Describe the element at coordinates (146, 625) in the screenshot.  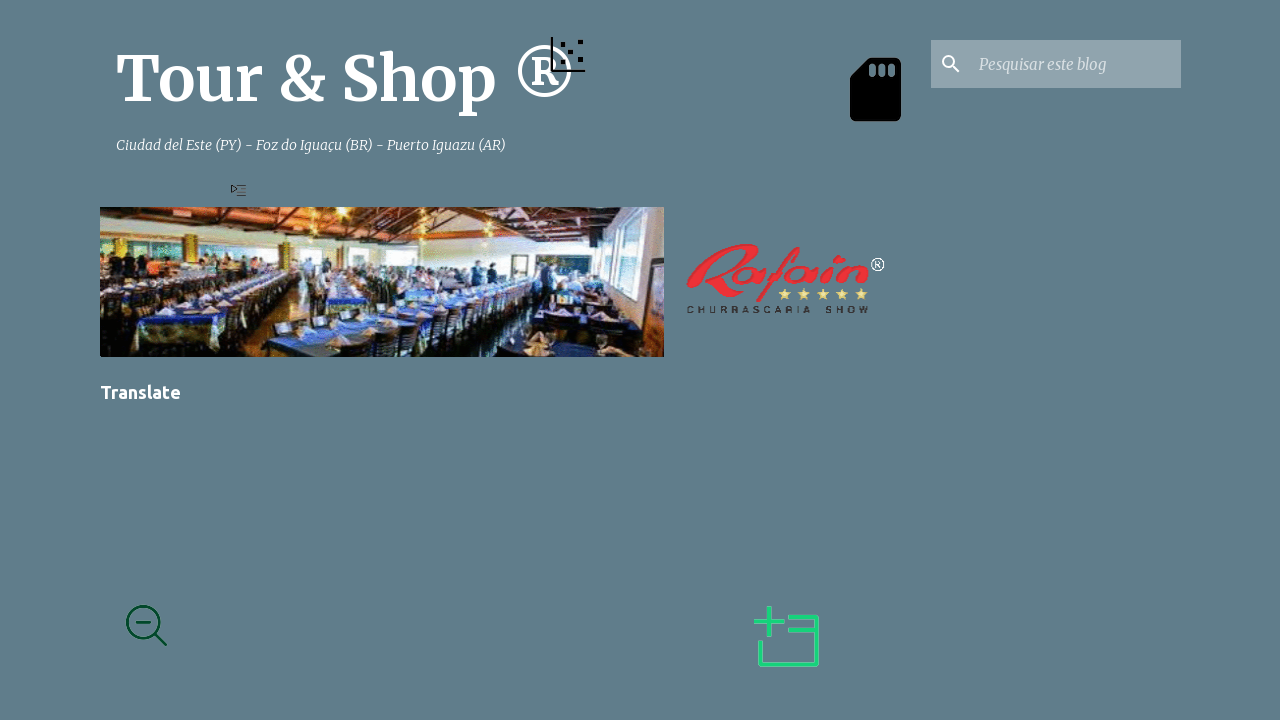
I see `zoom out` at that location.